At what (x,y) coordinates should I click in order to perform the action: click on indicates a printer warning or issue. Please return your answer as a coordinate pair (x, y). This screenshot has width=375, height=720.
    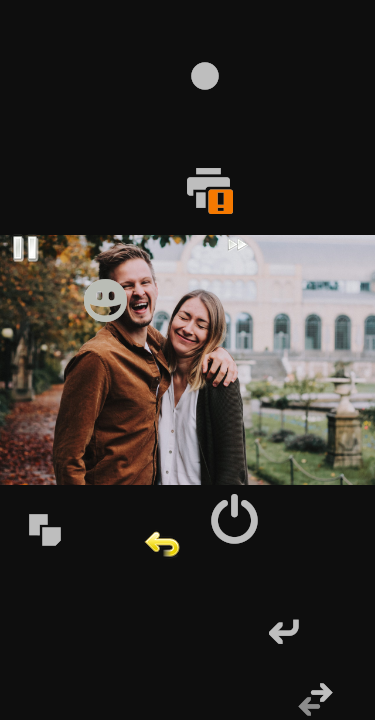
    Looking at the image, I should click on (208, 189).